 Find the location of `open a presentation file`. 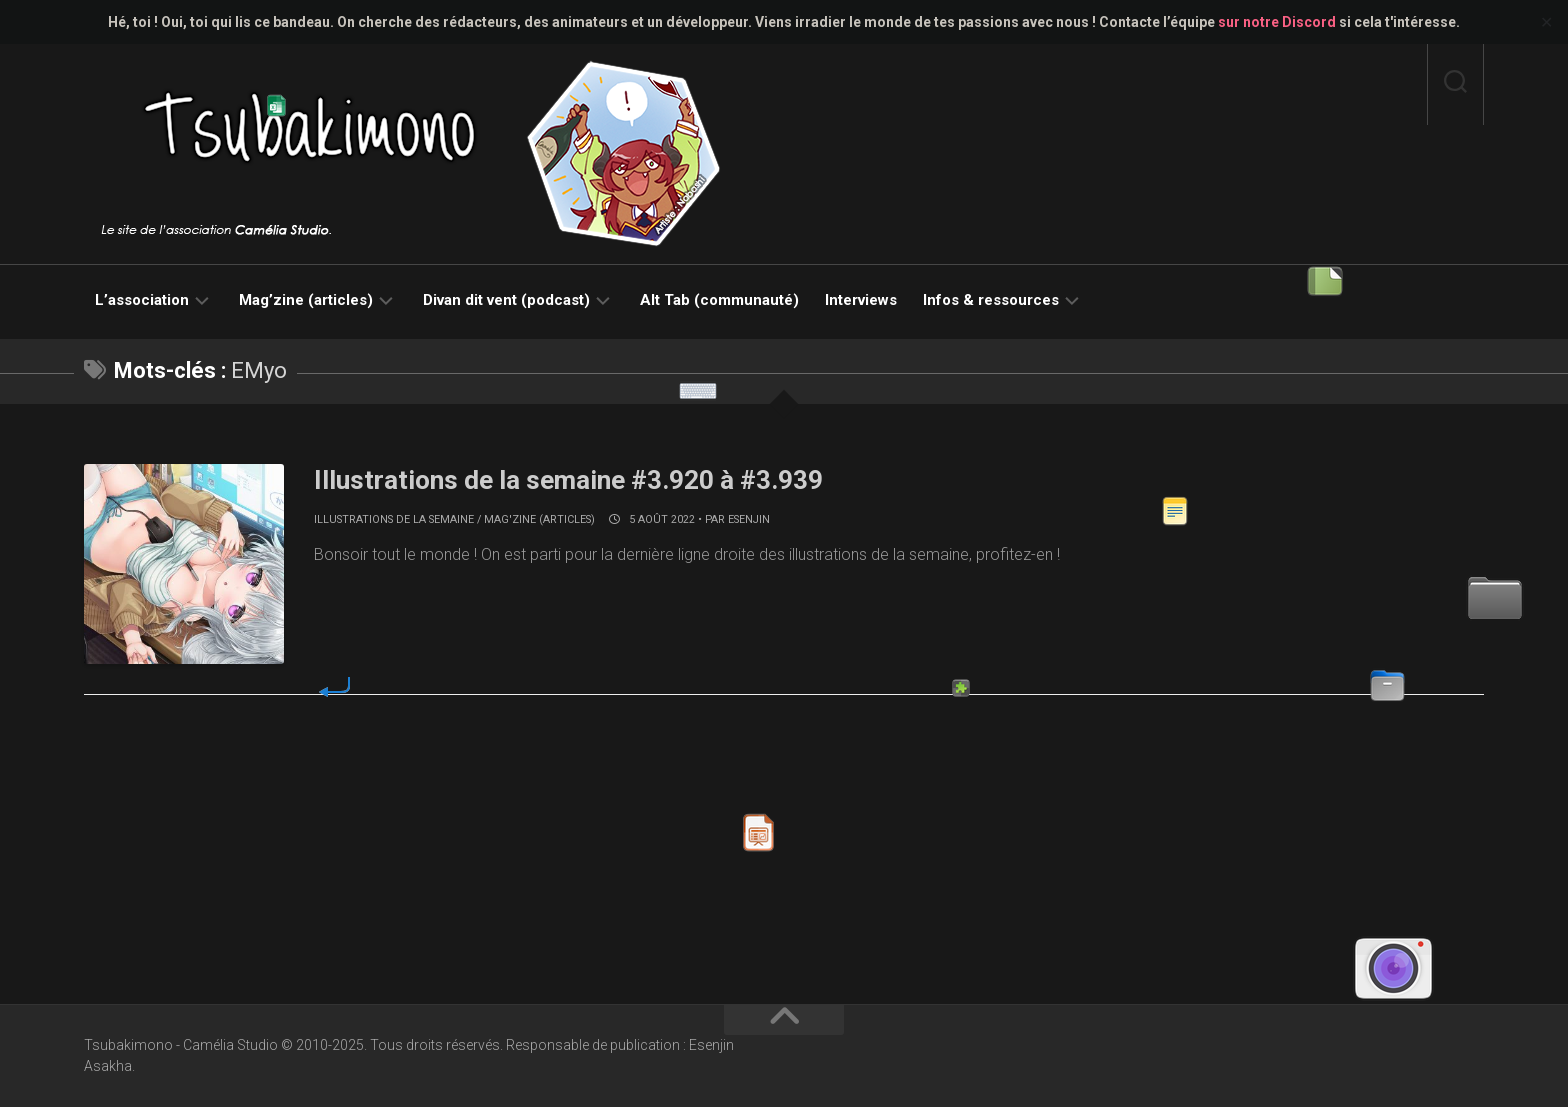

open a presentation file is located at coordinates (758, 832).